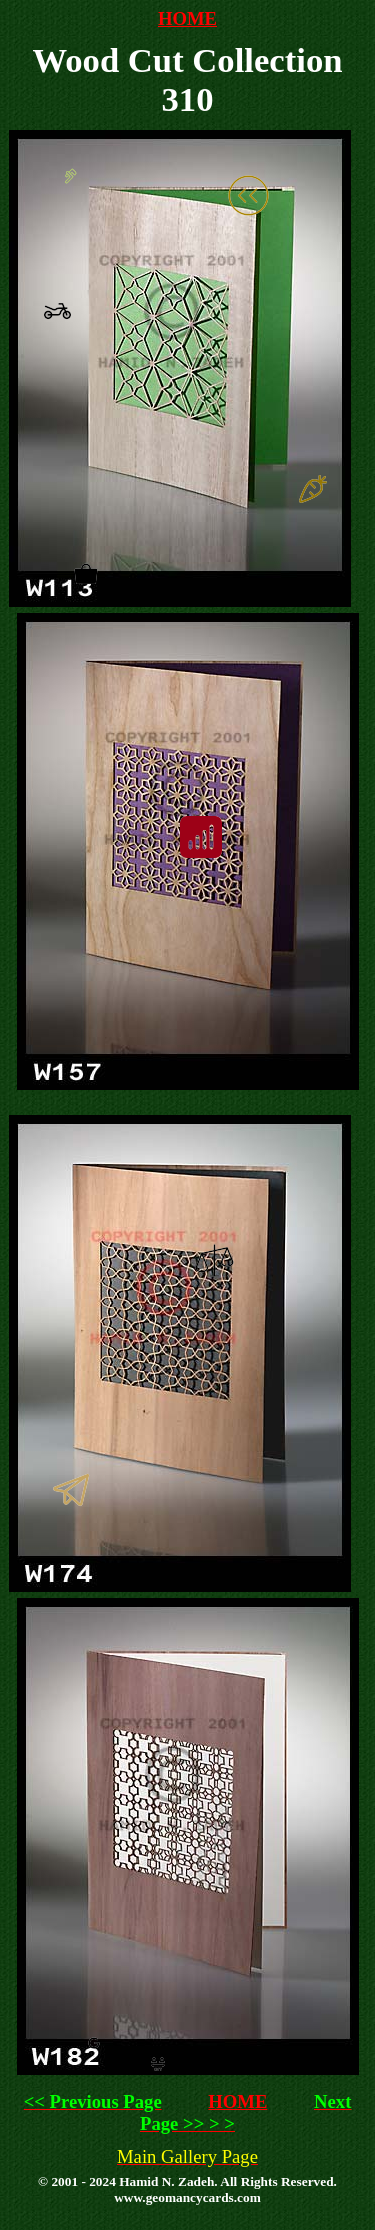 The image size is (375, 2230). Describe the element at coordinates (94, 2043) in the screenshot. I see `indicates items starting with the letter G` at that location.